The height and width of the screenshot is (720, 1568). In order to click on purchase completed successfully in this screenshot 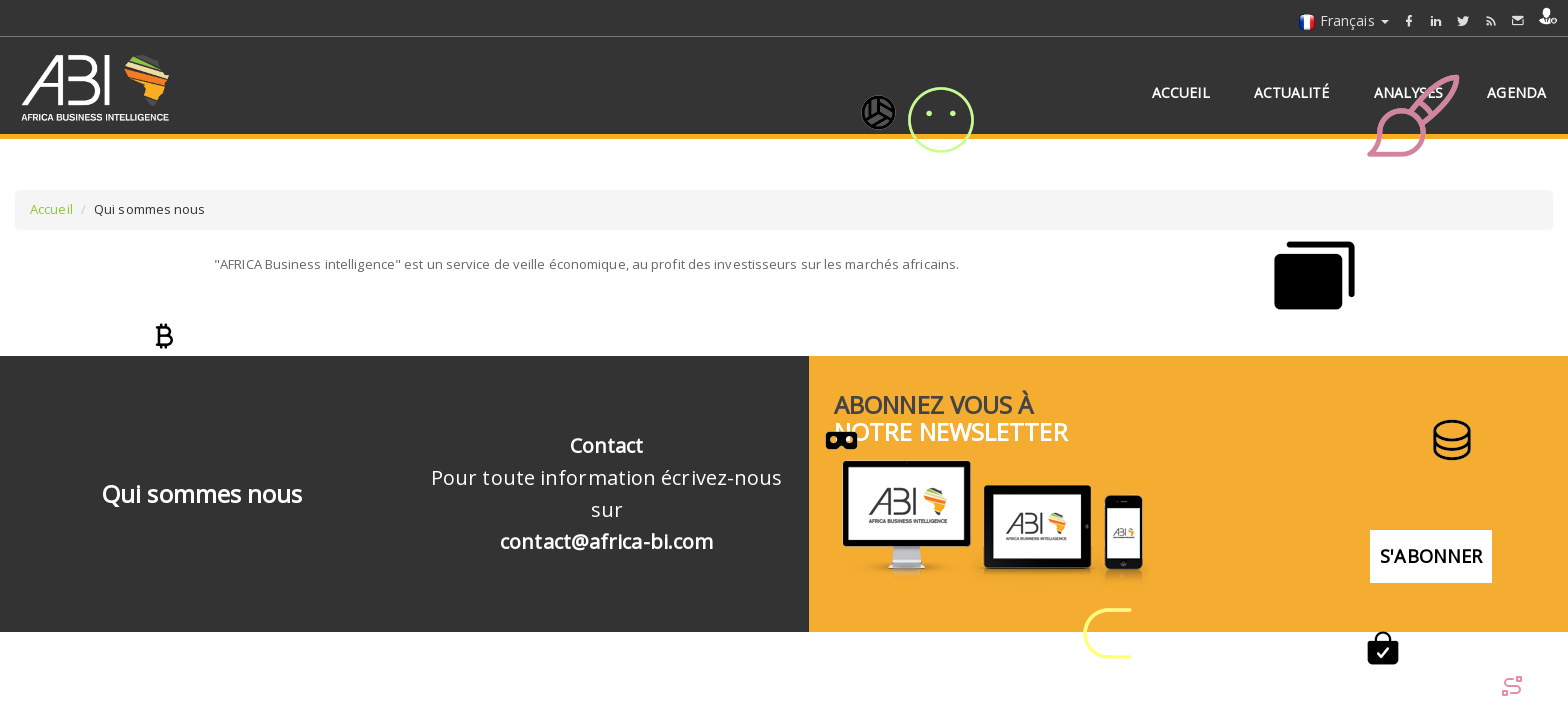, I will do `click(1383, 648)`.